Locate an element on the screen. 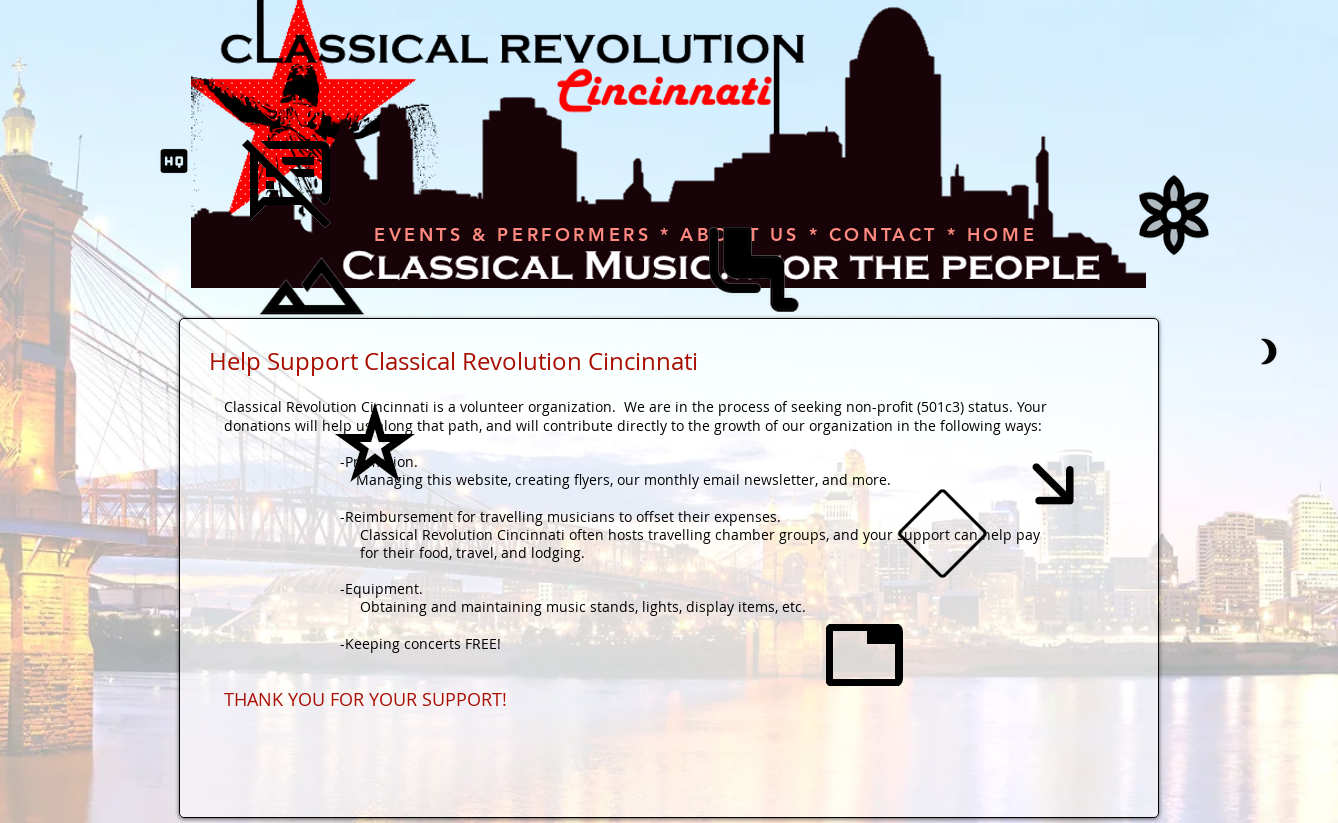 This screenshot has height=823, width=1338. open a new browser tab is located at coordinates (864, 655).